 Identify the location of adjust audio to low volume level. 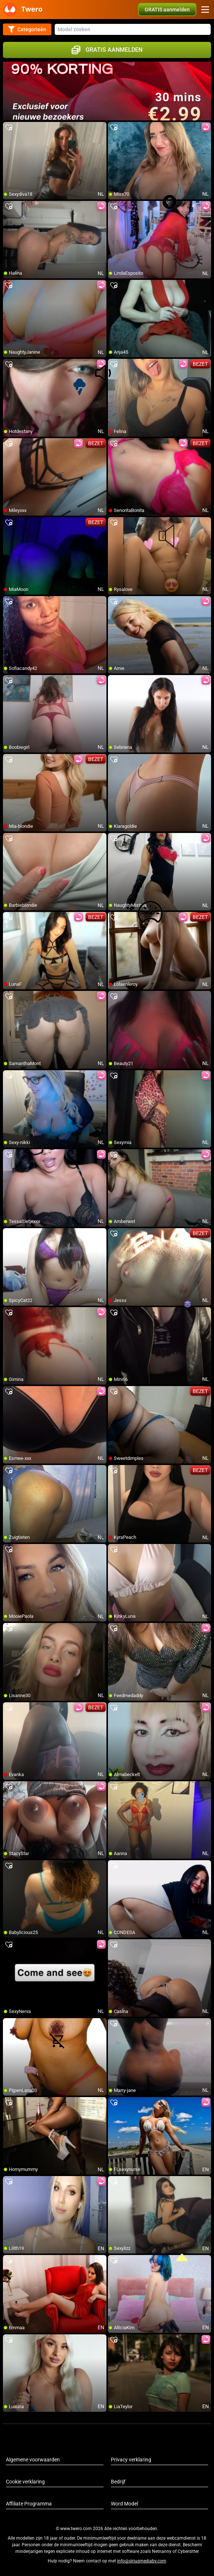
(103, 373).